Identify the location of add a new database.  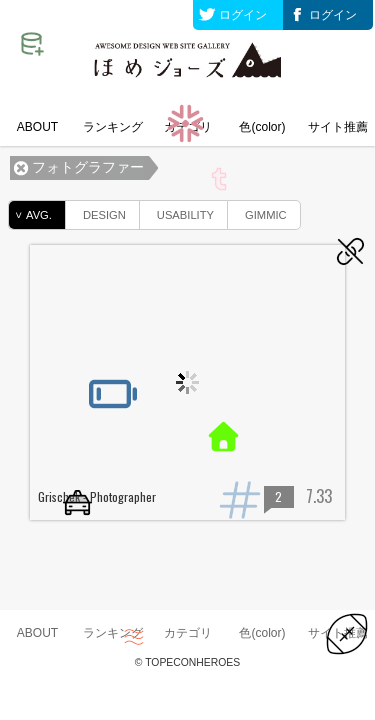
(31, 43).